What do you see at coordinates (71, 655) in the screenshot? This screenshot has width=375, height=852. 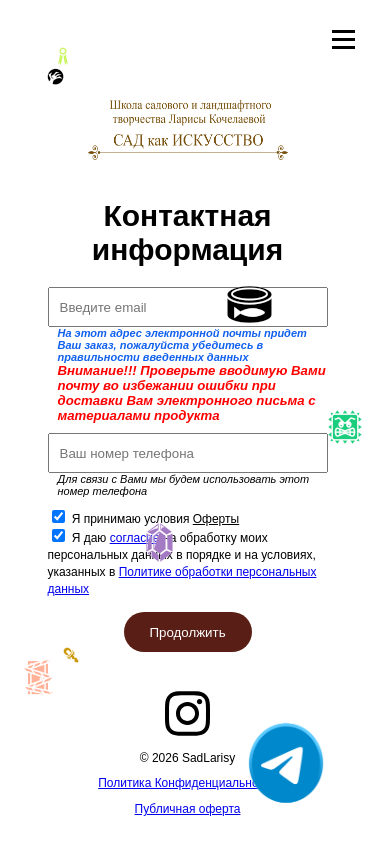 I see `activate magnetic pulse ability` at bounding box center [71, 655].